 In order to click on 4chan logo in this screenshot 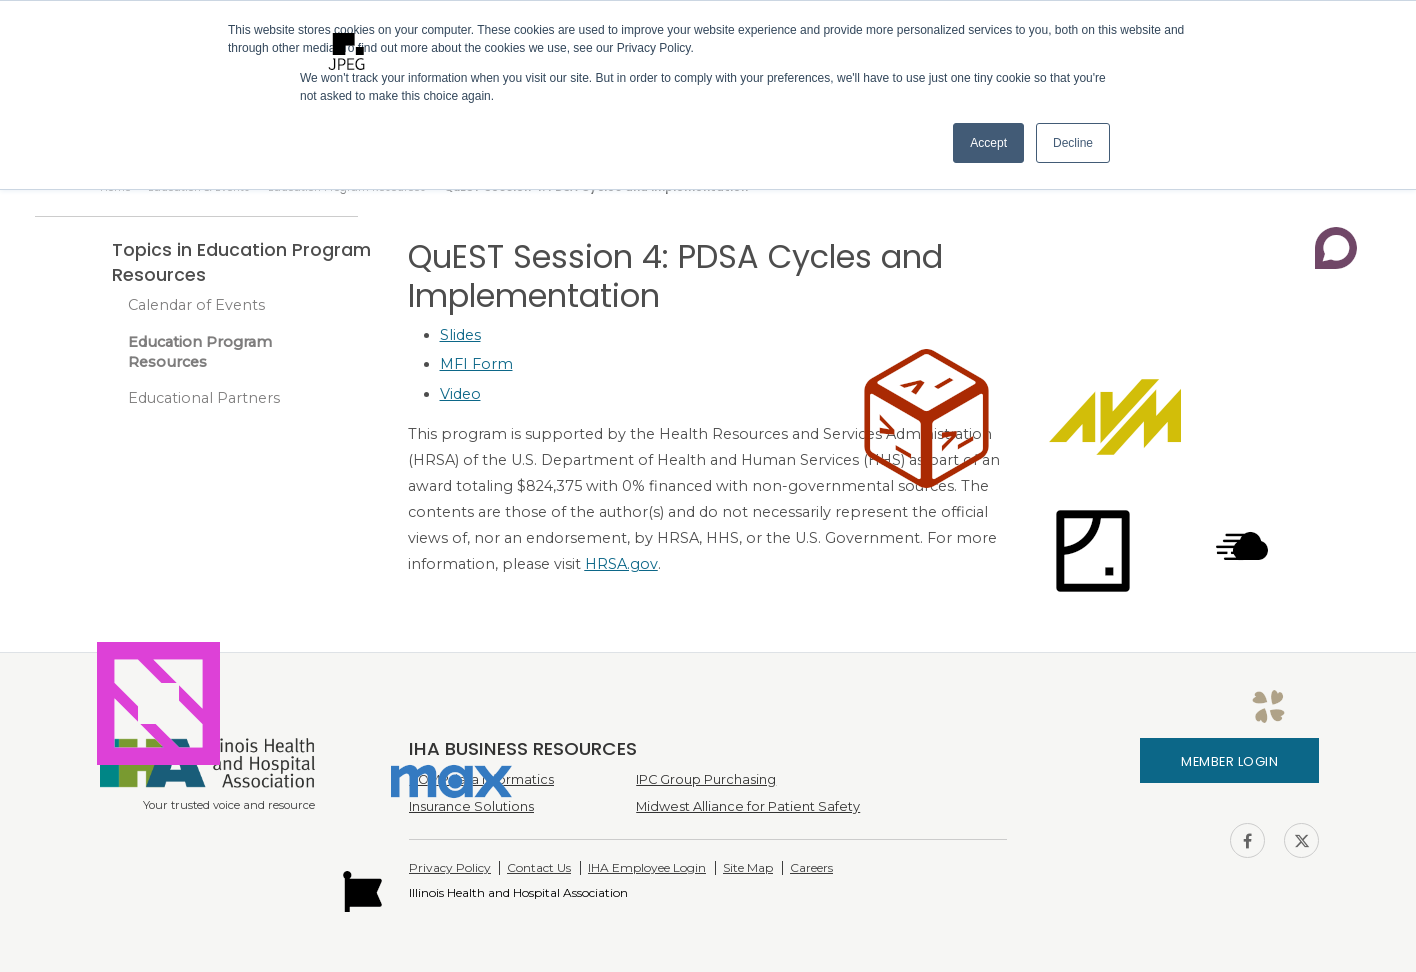, I will do `click(1268, 706)`.